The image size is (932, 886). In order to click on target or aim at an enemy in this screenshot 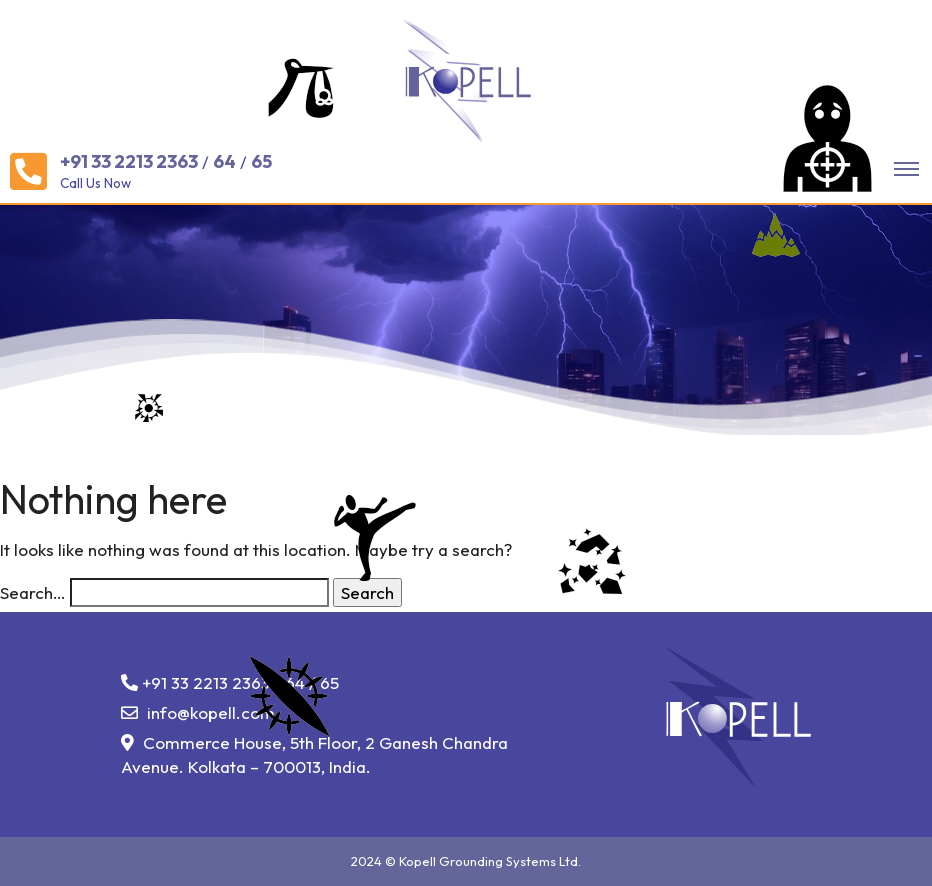, I will do `click(827, 138)`.